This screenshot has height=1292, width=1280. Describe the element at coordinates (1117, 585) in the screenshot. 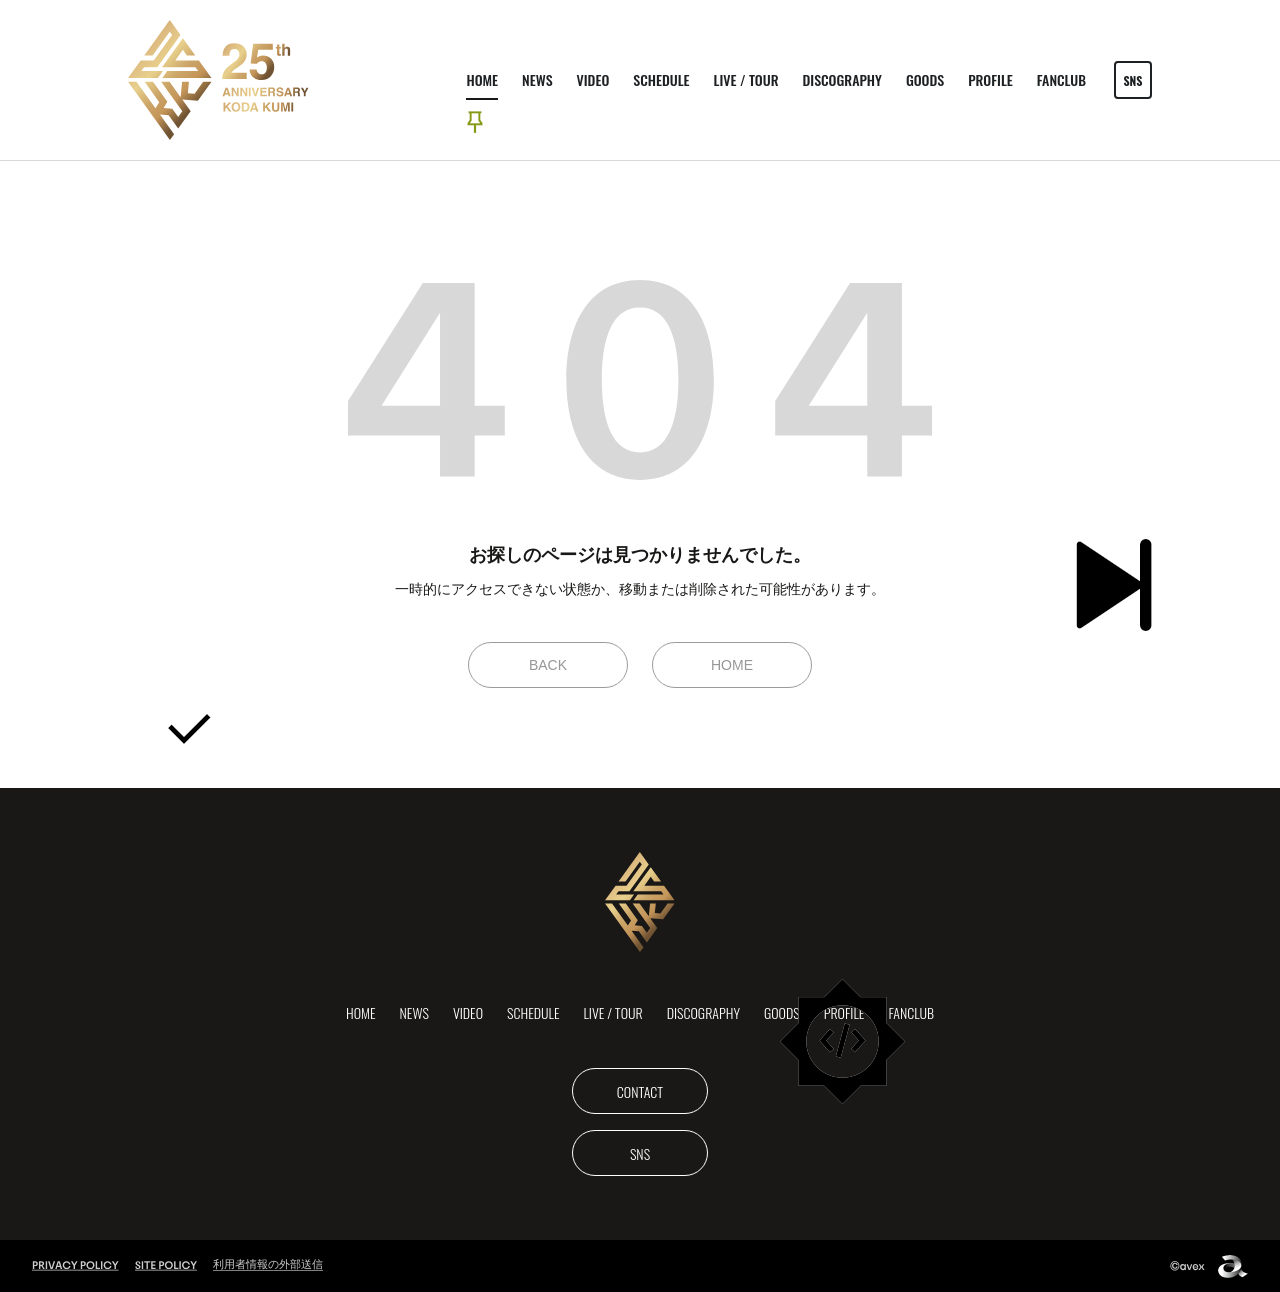

I see `skip to the next track` at that location.